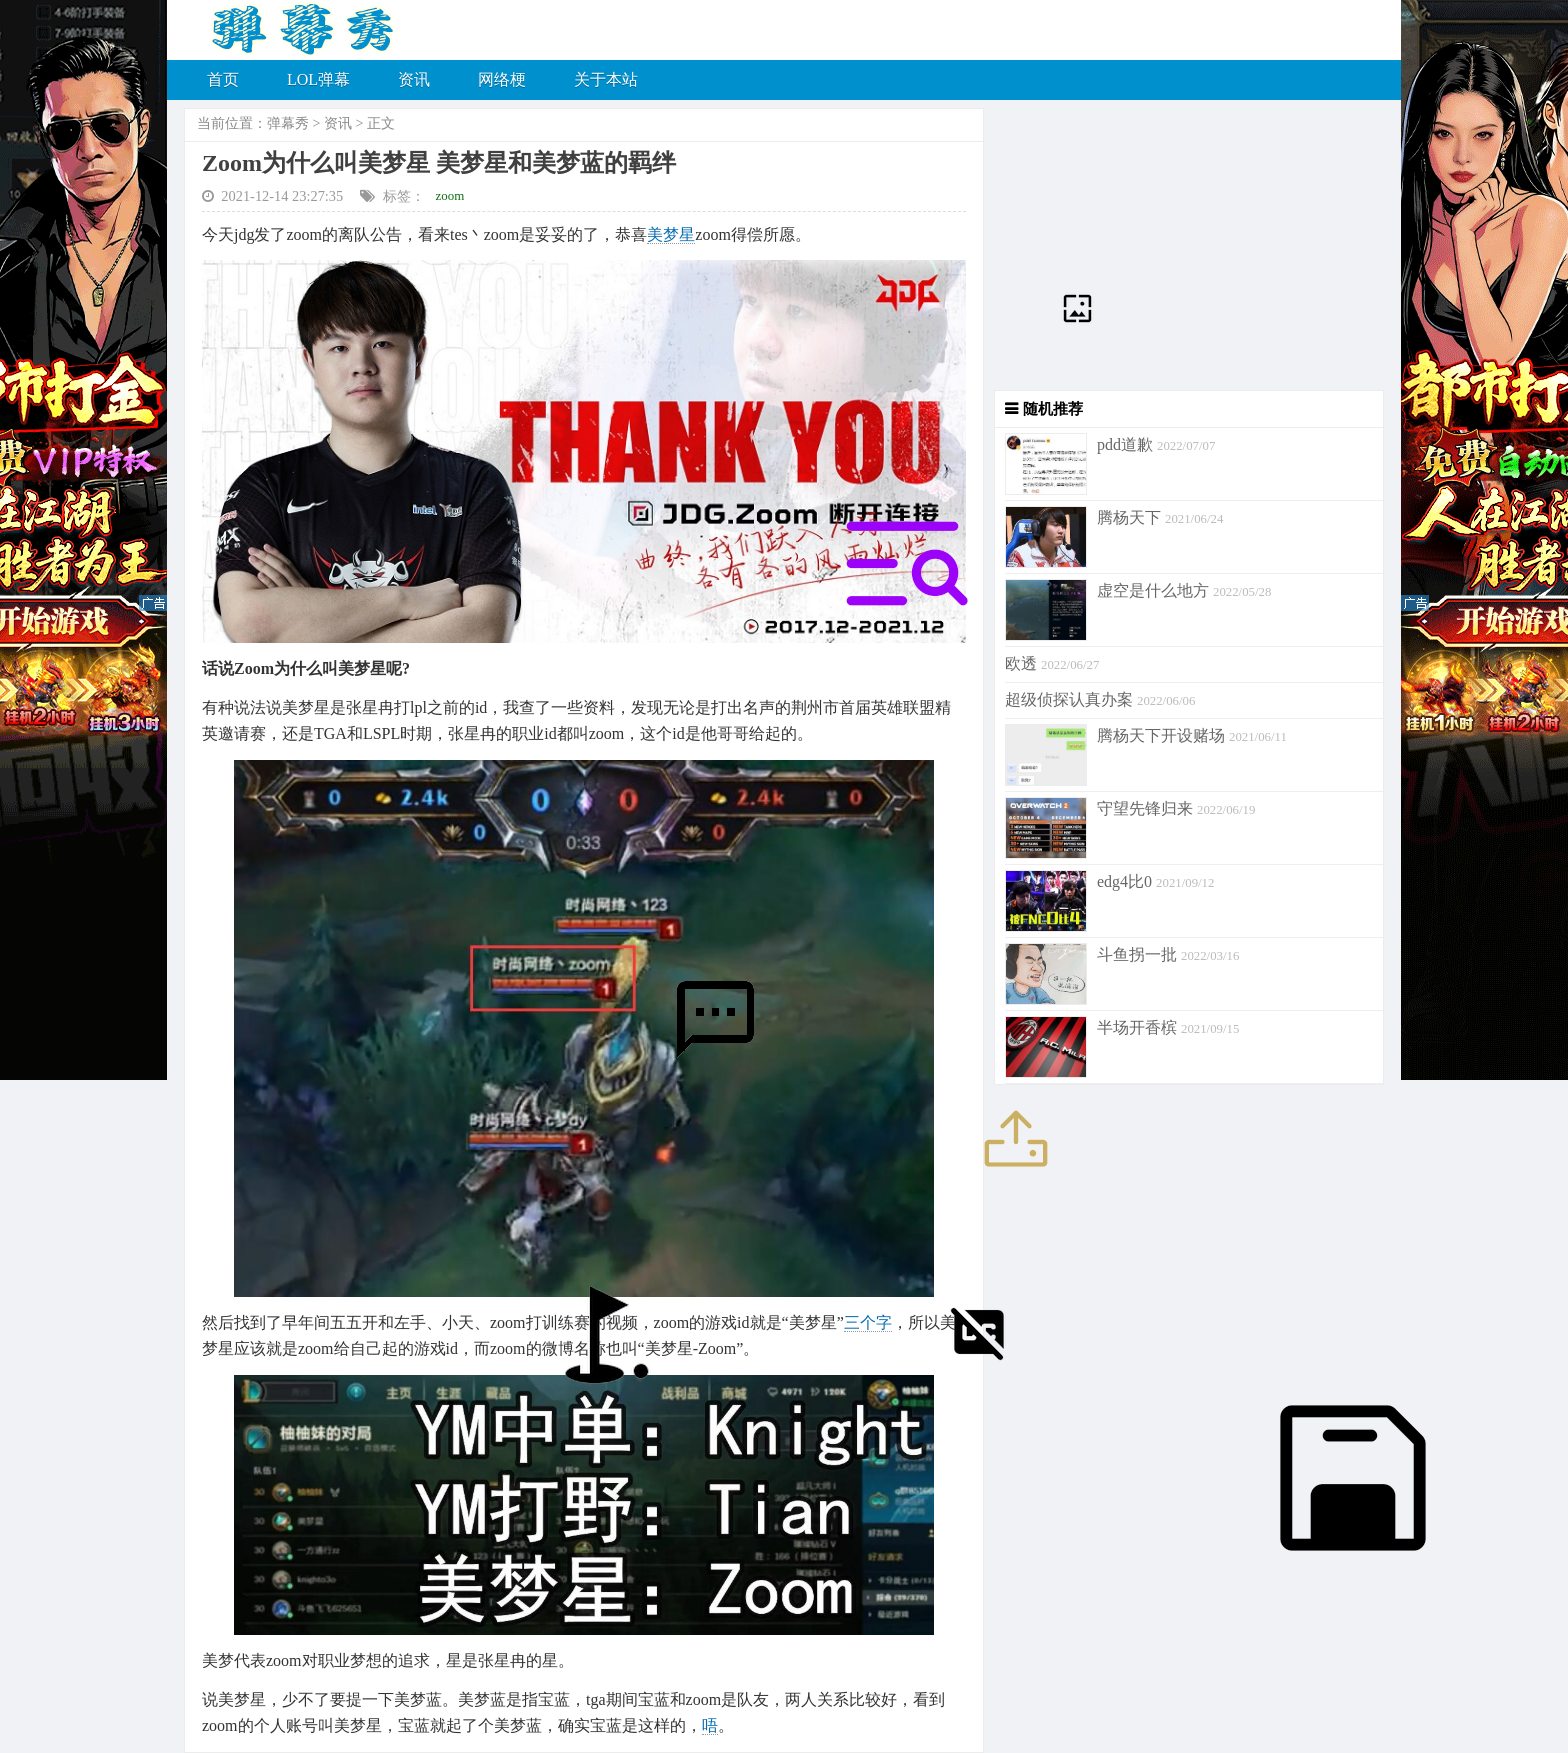  Describe the element at coordinates (604, 1334) in the screenshot. I see `view nearby golf courses` at that location.